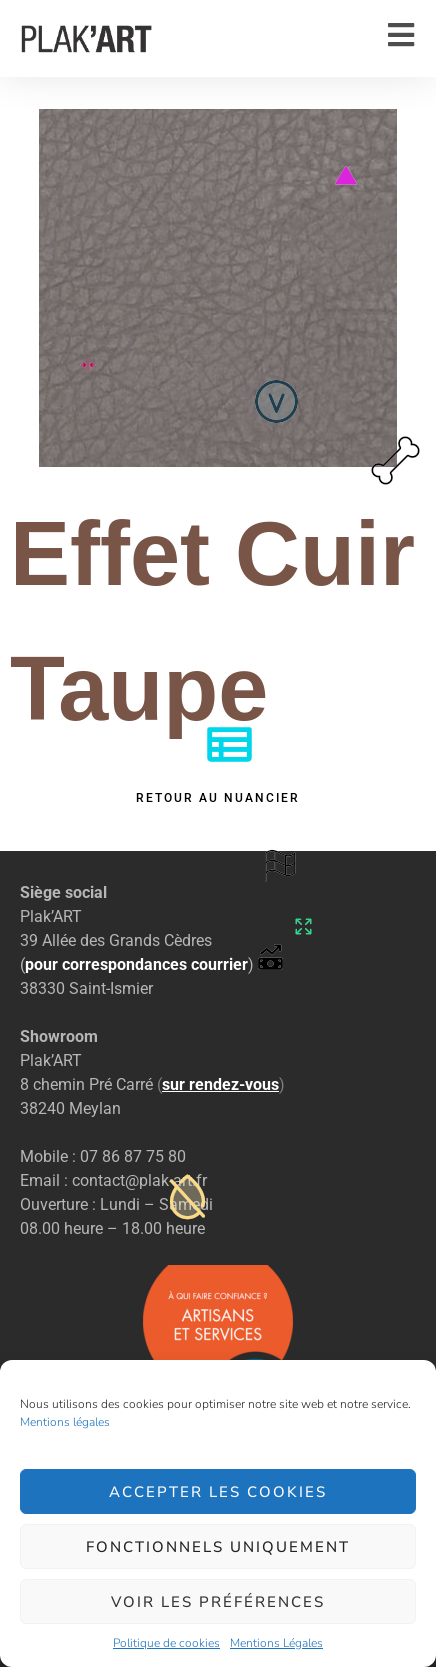 The width and height of the screenshot is (436, 1667). Describe the element at coordinates (187, 1198) in the screenshot. I see `disable water or liquid detection` at that location.